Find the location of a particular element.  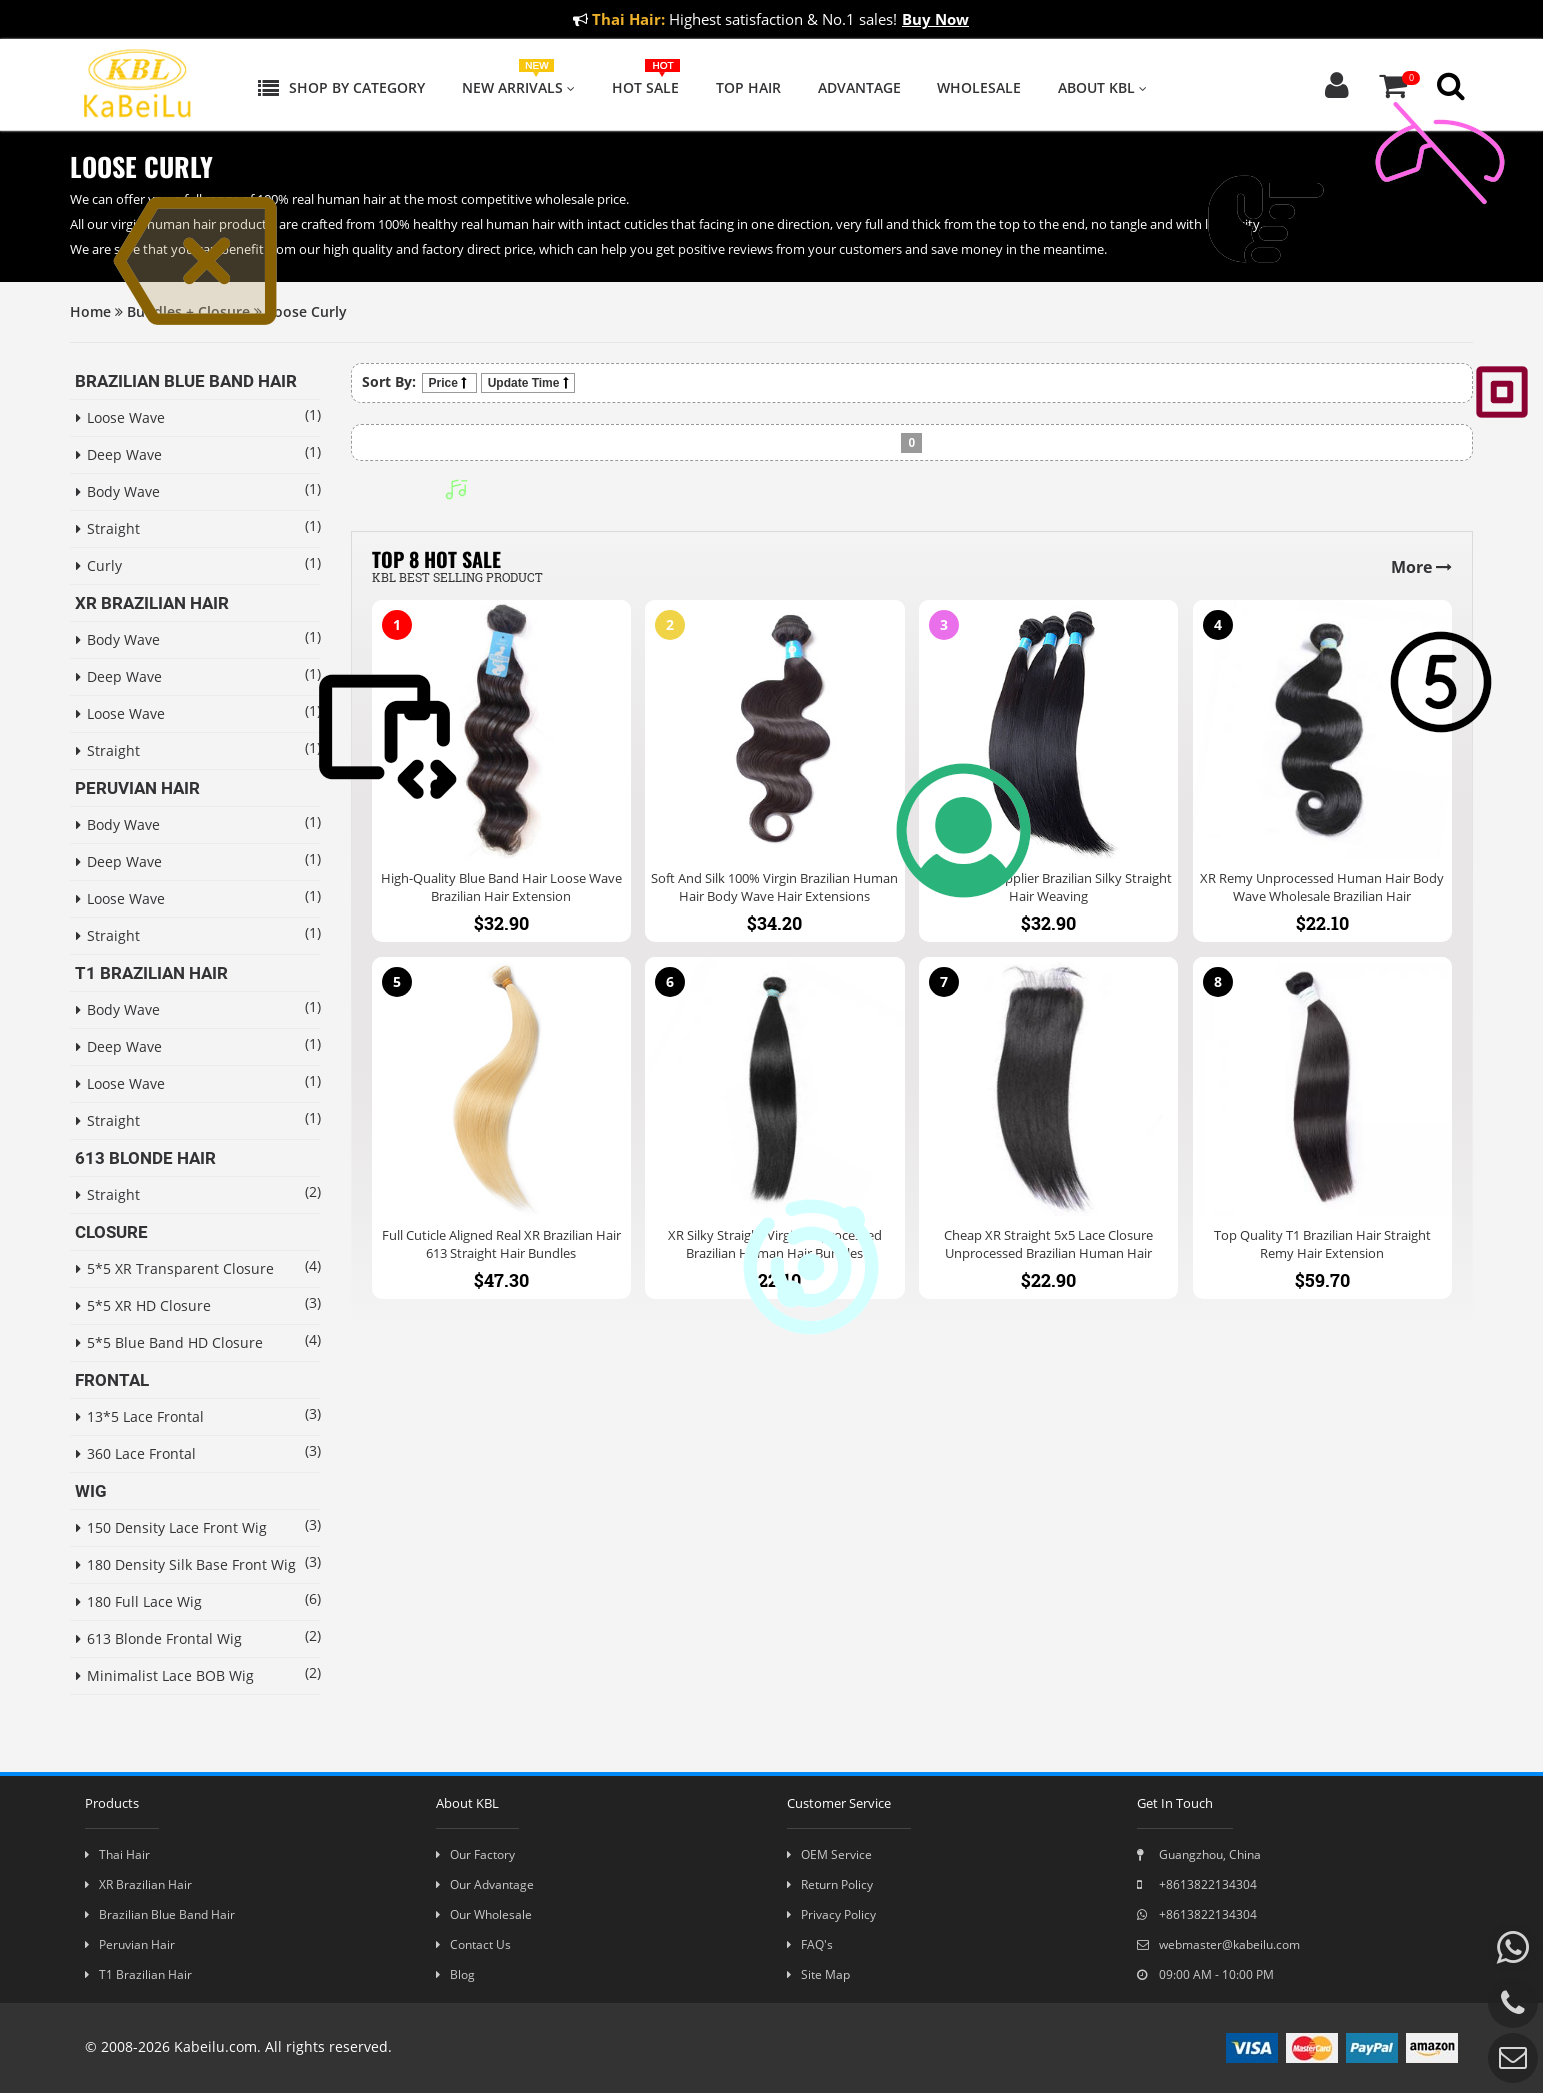

Square payment services logo is located at coordinates (1502, 392).